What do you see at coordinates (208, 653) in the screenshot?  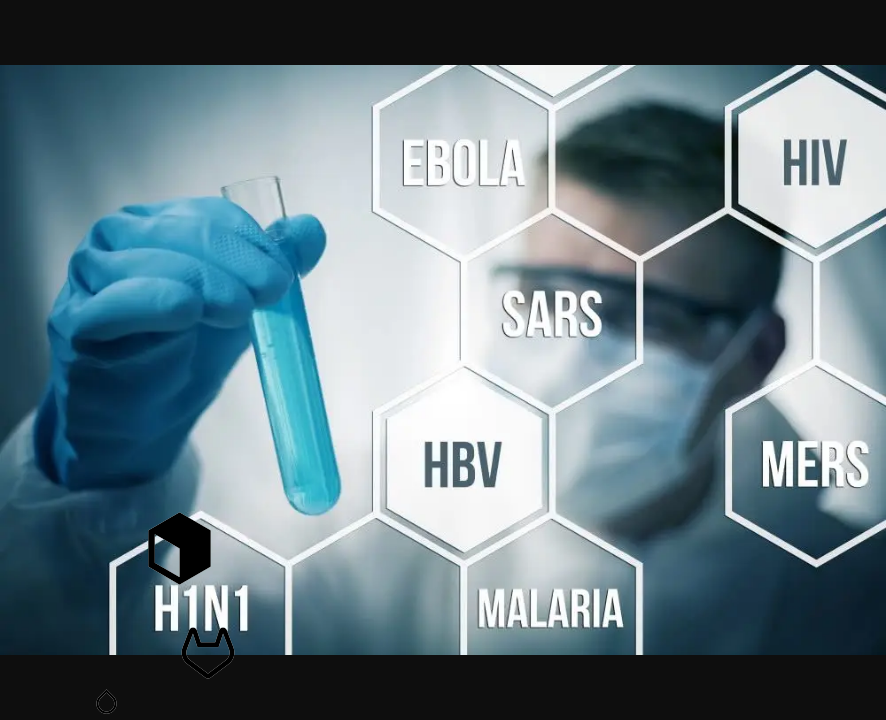 I see `open GitLab repository` at bounding box center [208, 653].